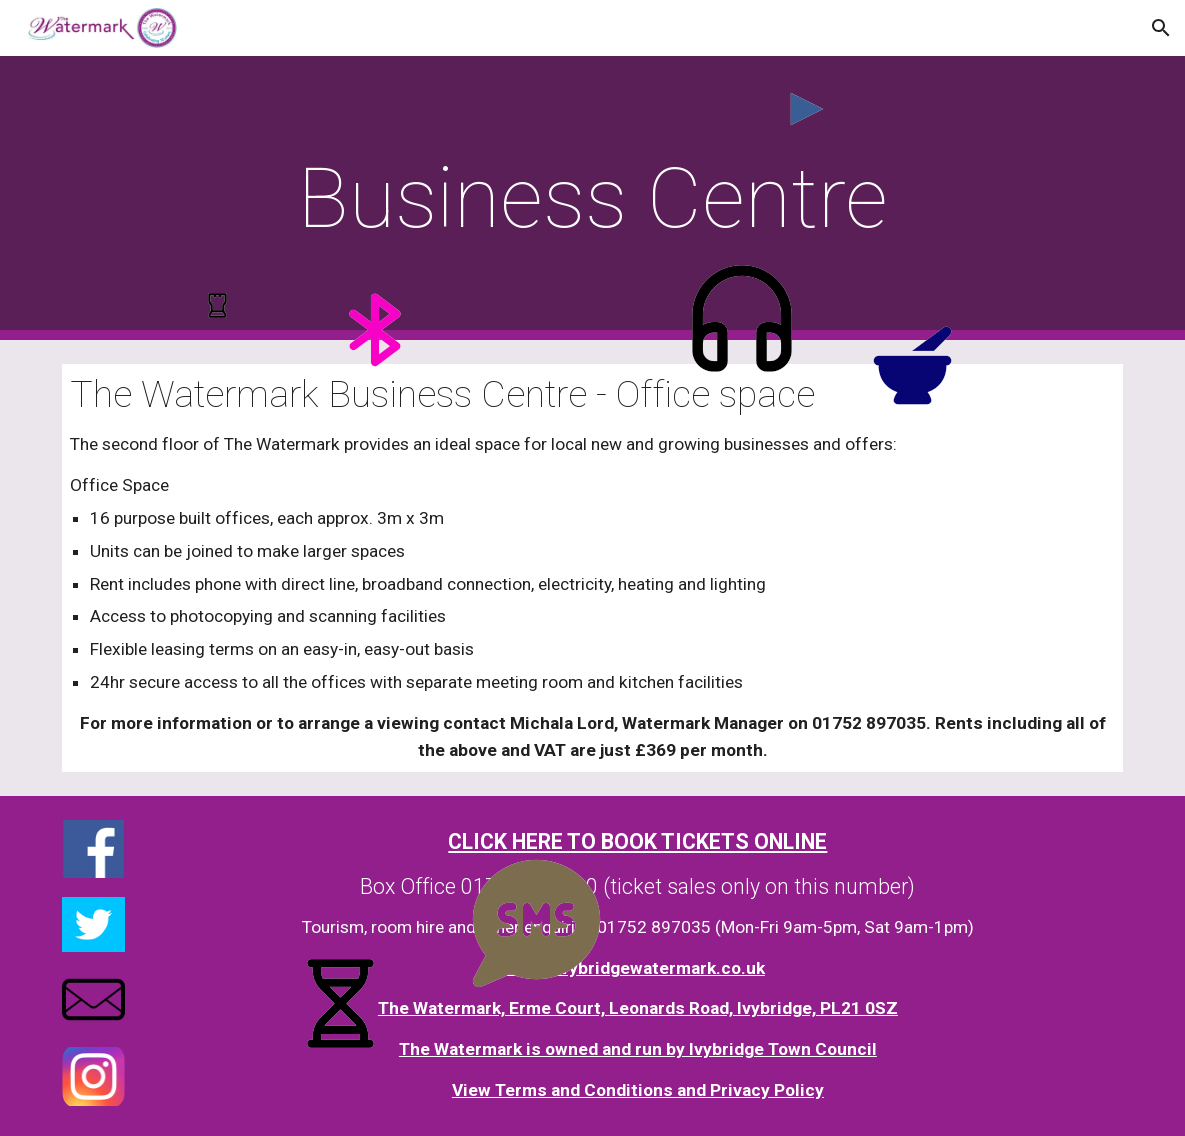 The width and height of the screenshot is (1185, 1136). Describe the element at coordinates (742, 322) in the screenshot. I see `access audio or music playback` at that location.